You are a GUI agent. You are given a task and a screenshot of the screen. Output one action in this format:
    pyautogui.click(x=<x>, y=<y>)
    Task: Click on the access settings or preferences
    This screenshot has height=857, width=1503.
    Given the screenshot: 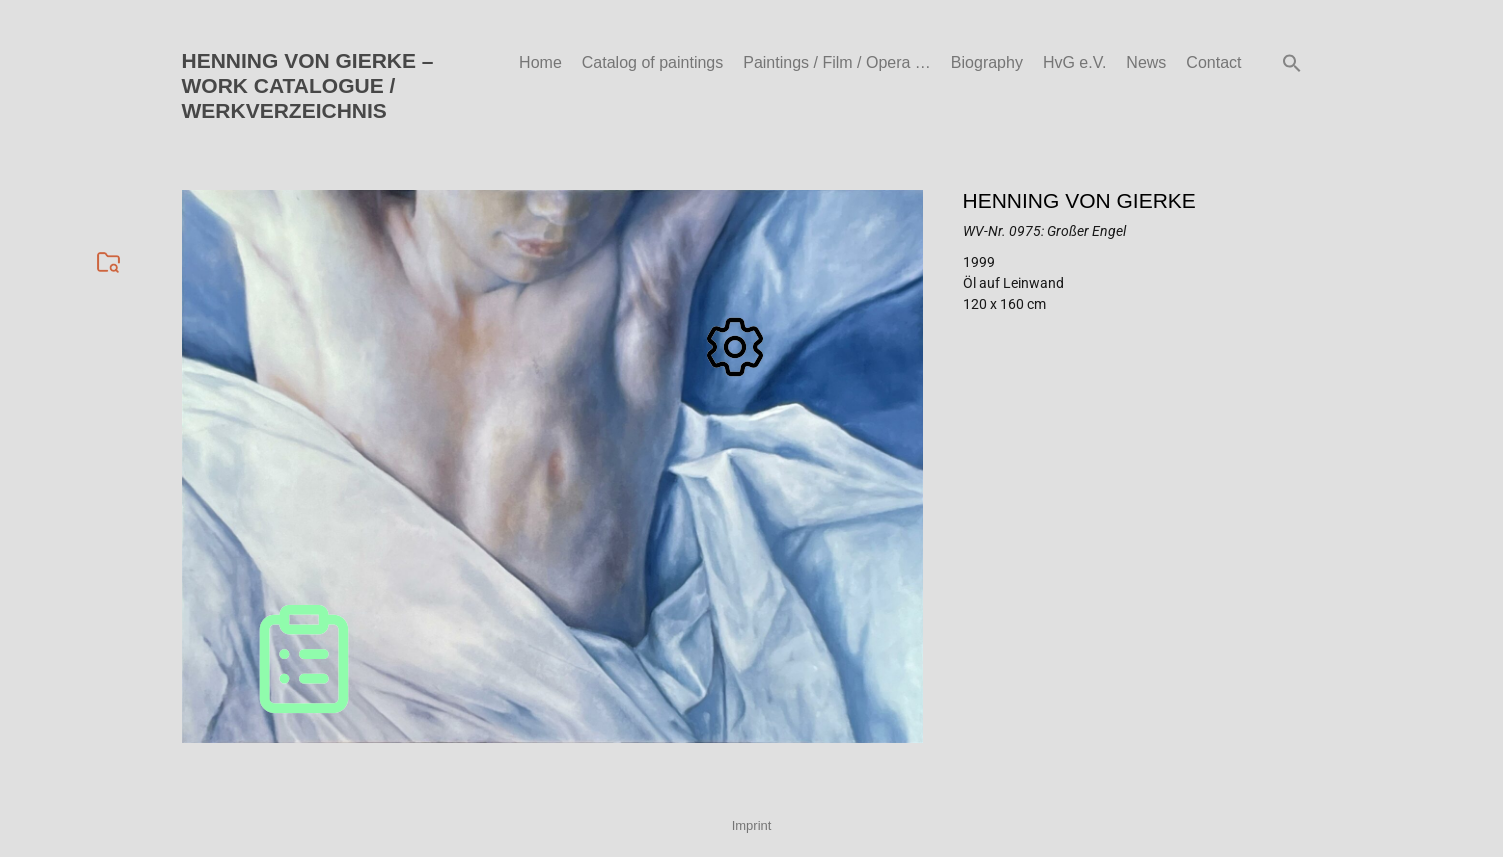 What is the action you would take?
    pyautogui.click(x=735, y=347)
    